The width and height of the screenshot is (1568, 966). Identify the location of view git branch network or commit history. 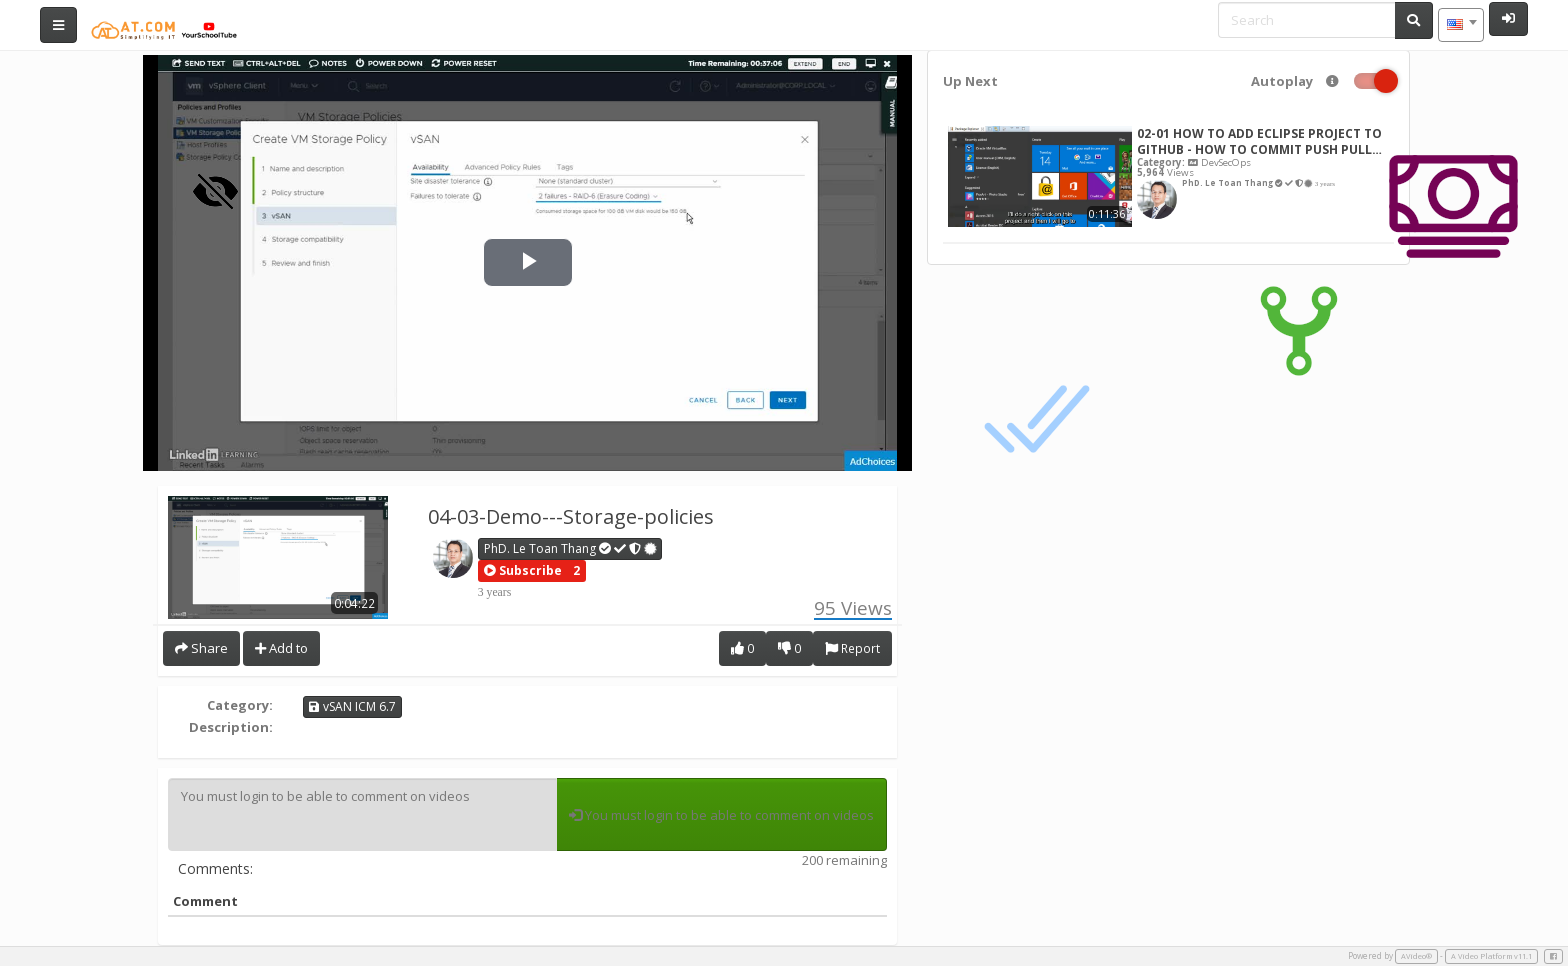
(1299, 331).